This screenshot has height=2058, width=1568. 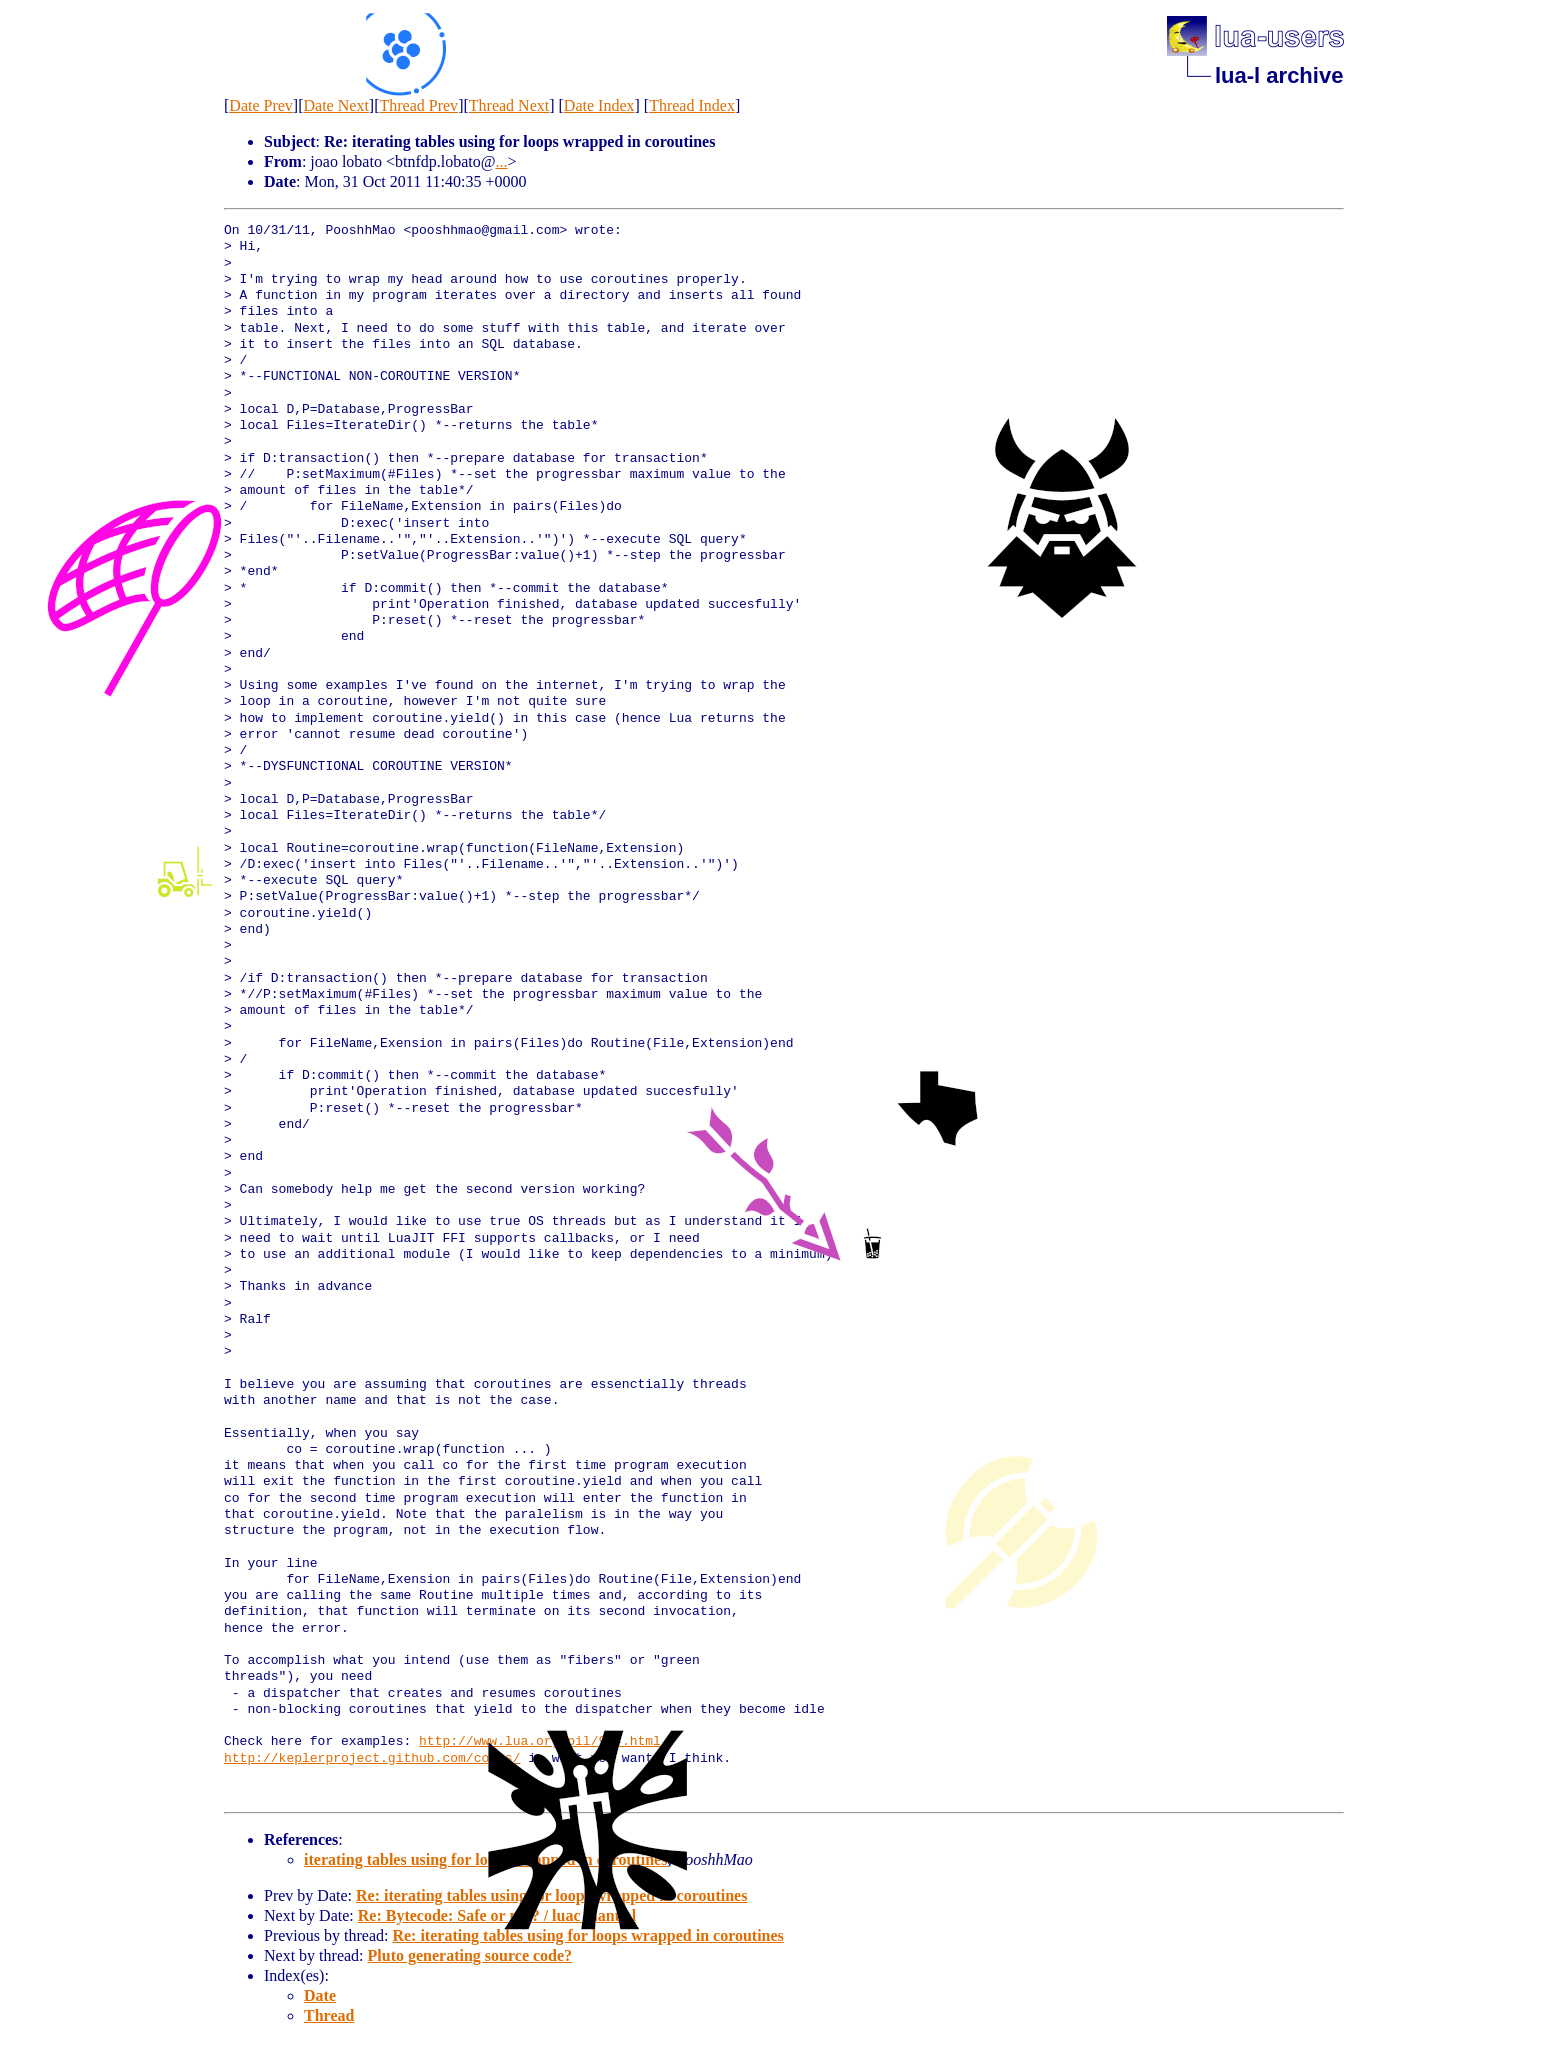 I want to click on order bubble tea or boba drinks, so click(x=872, y=1243).